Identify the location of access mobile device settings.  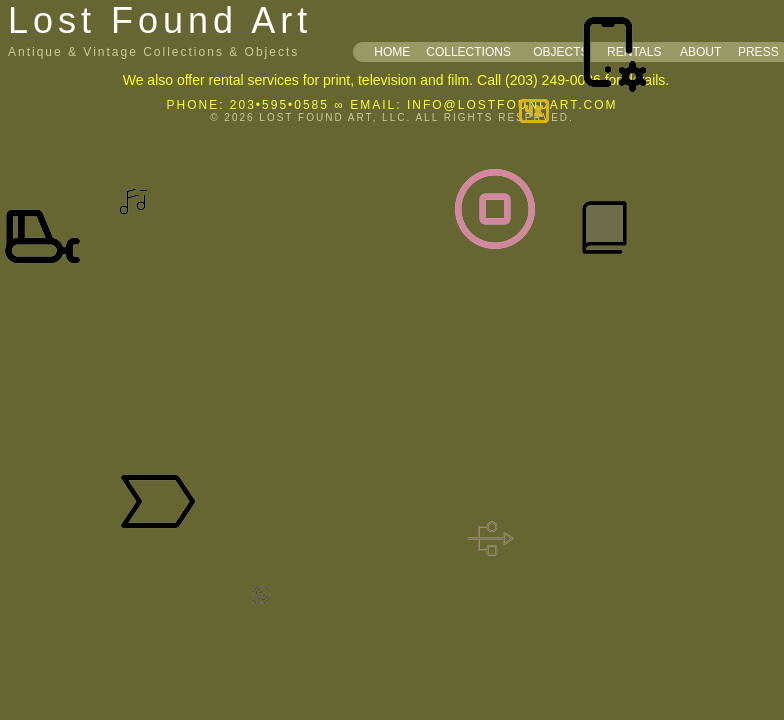
(608, 52).